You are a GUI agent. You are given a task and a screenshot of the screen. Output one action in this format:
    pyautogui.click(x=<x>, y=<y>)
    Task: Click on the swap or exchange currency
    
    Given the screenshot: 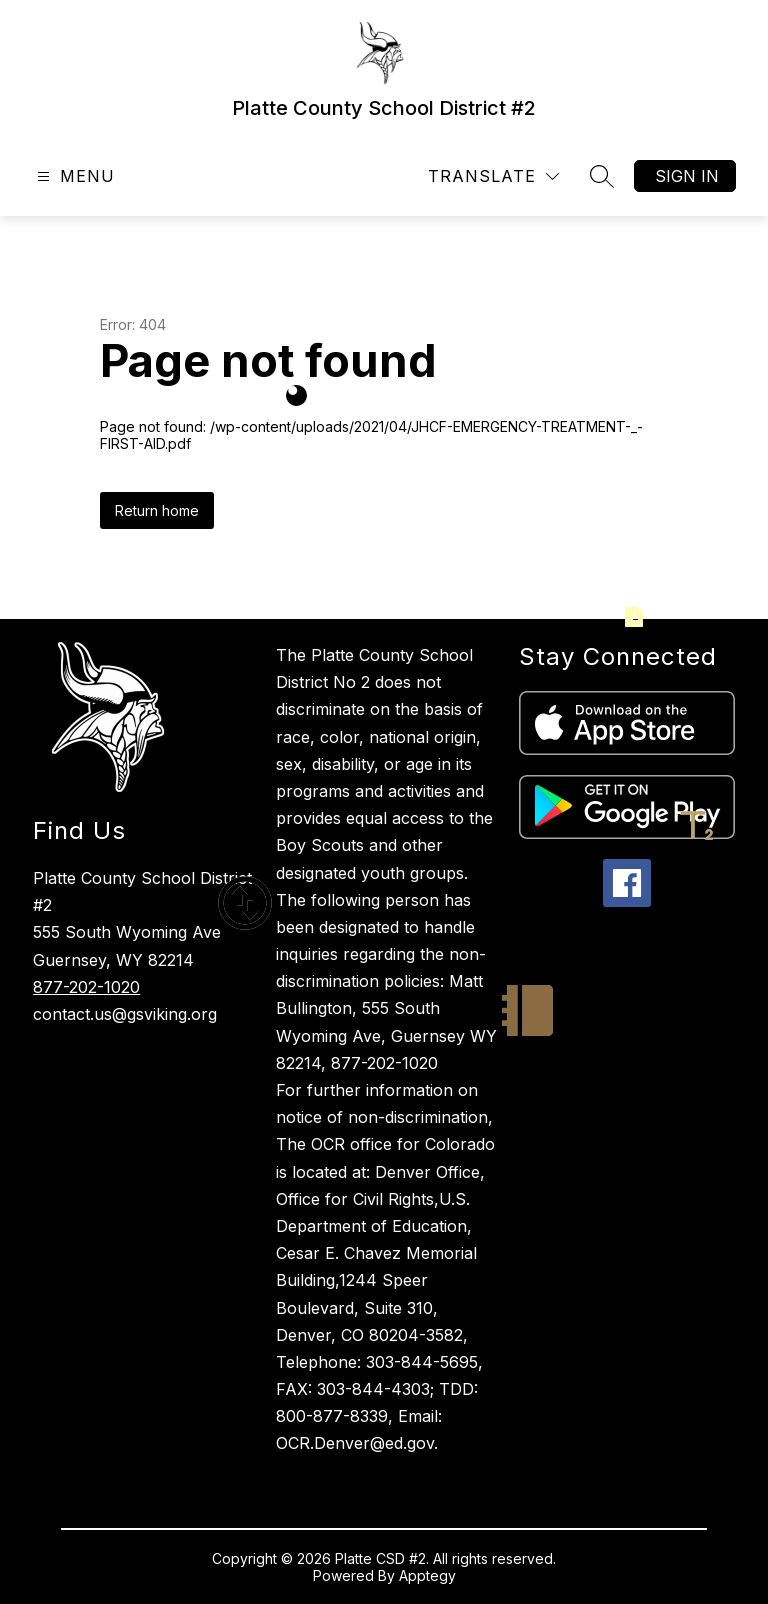 What is the action you would take?
    pyautogui.click(x=245, y=903)
    